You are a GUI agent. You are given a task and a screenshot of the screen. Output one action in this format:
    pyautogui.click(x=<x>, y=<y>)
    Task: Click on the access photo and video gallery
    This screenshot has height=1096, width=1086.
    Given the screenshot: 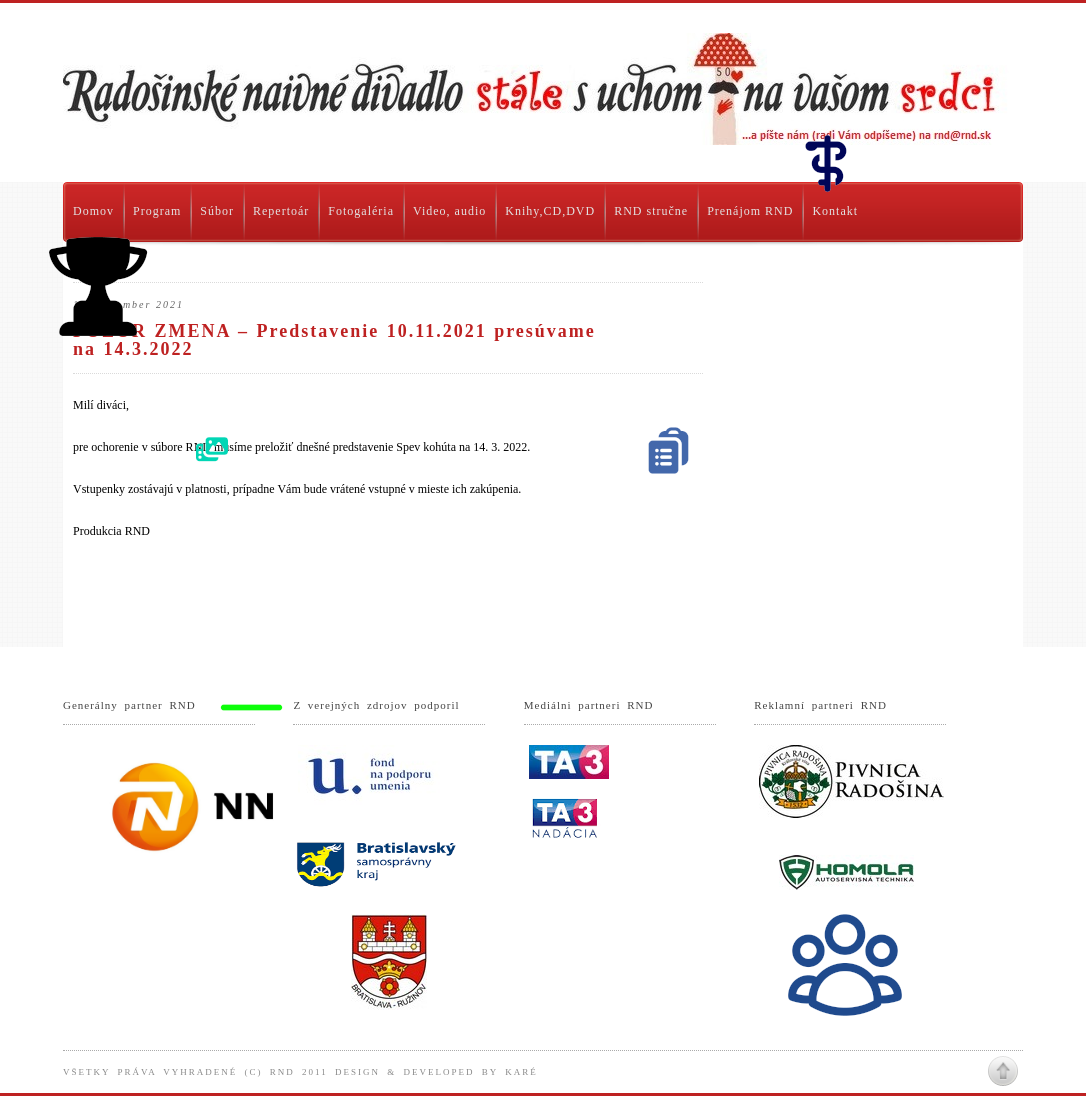 What is the action you would take?
    pyautogui.click(x=212, y=450)
    